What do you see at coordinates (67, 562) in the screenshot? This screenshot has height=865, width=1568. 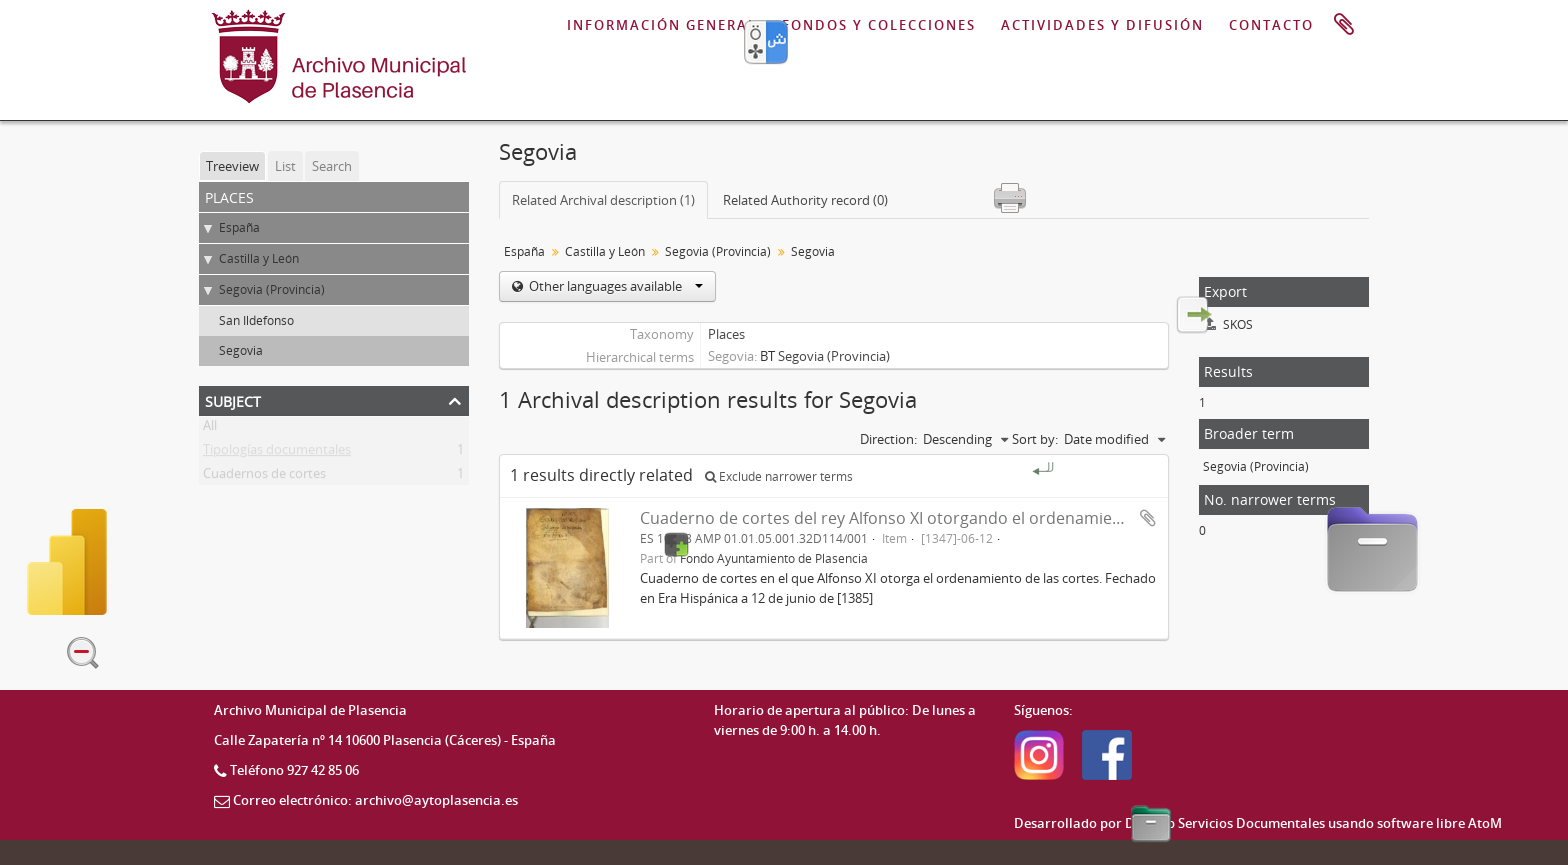 I see `open Microsoft Power BI app` at bounding box center [67, 562].